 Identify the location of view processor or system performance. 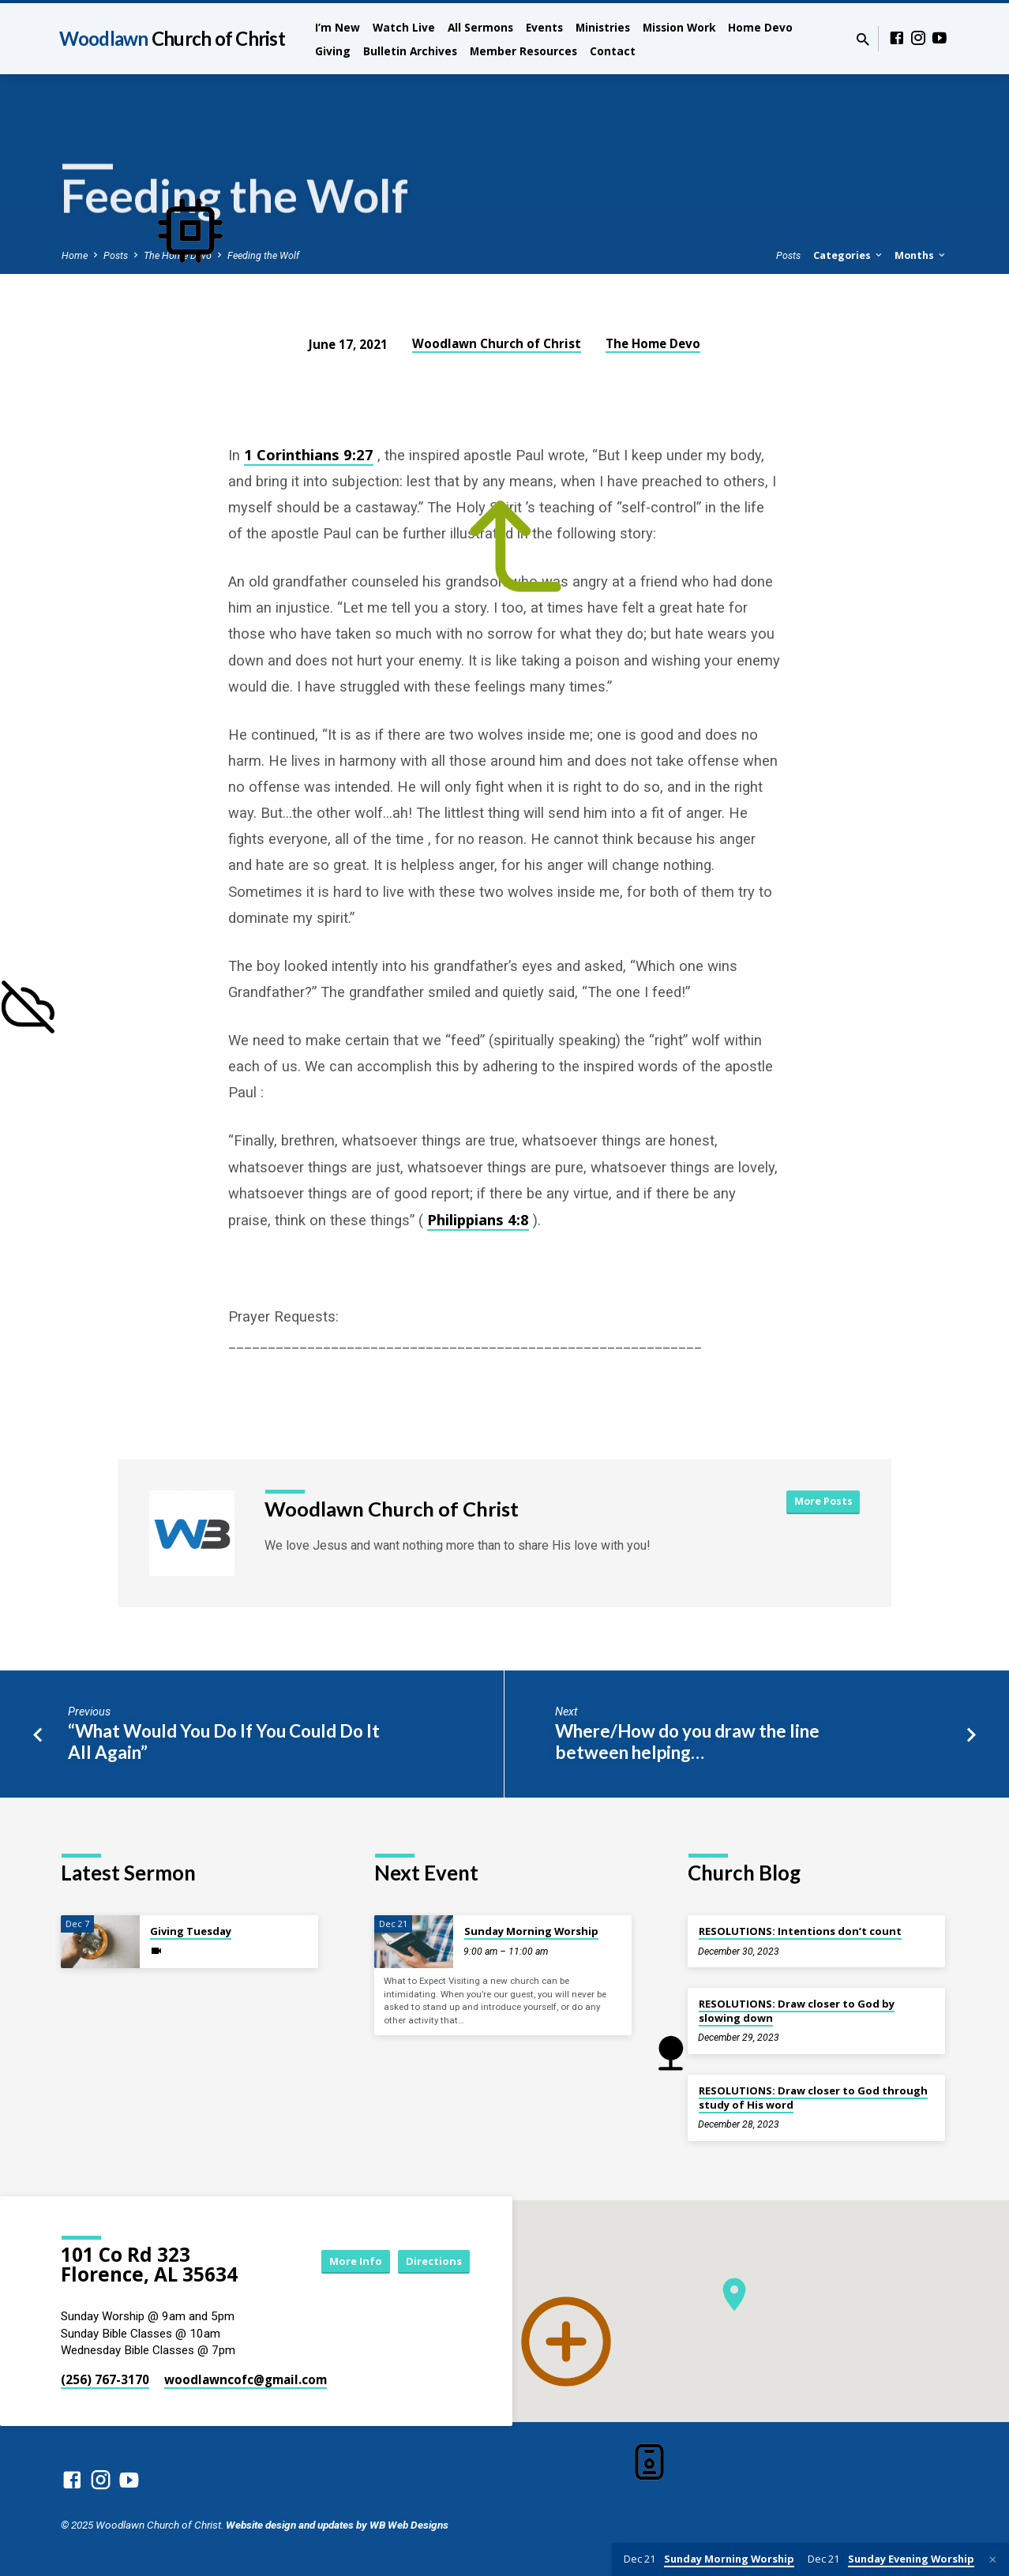
(190, 231).